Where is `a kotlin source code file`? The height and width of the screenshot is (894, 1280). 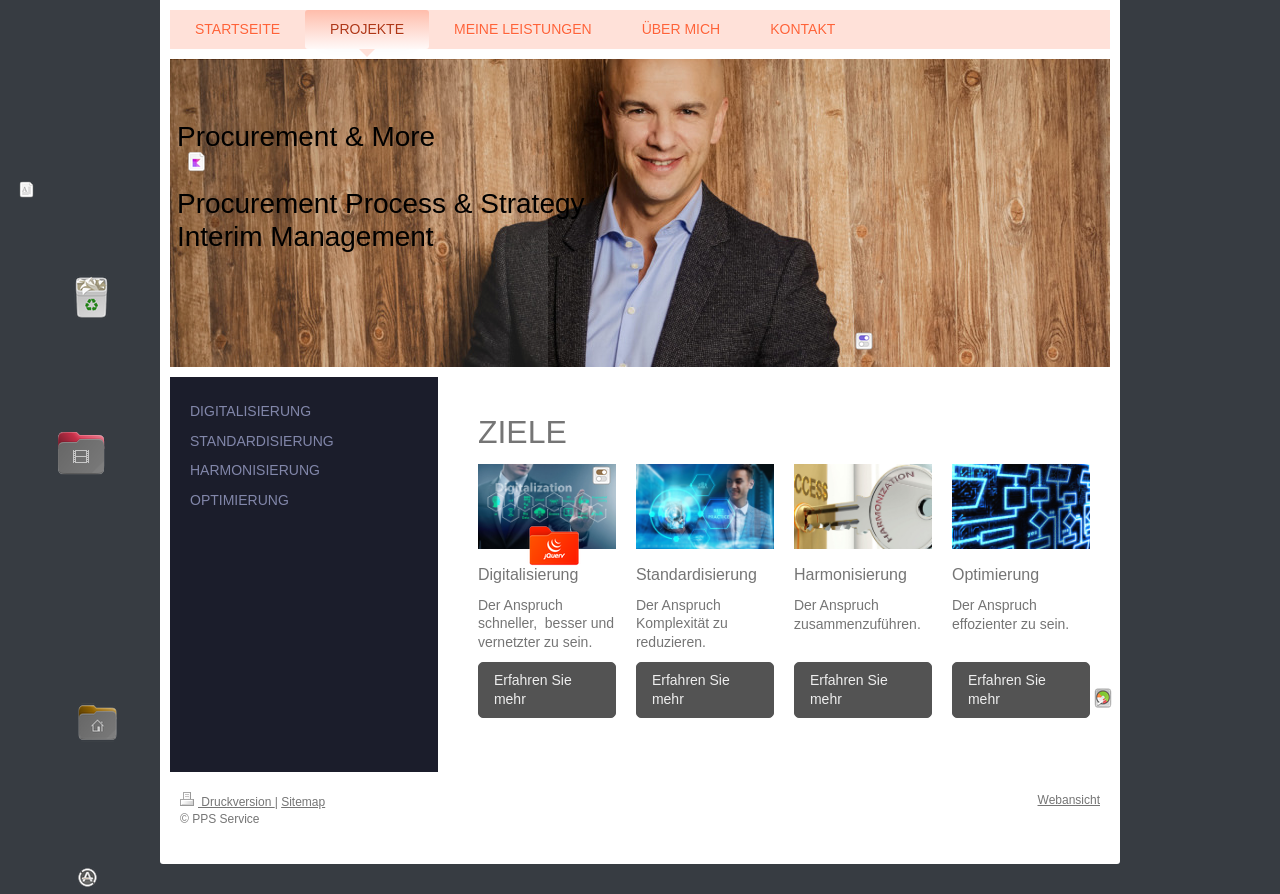 a kotlin source code file is located at coordinates (196, 161).